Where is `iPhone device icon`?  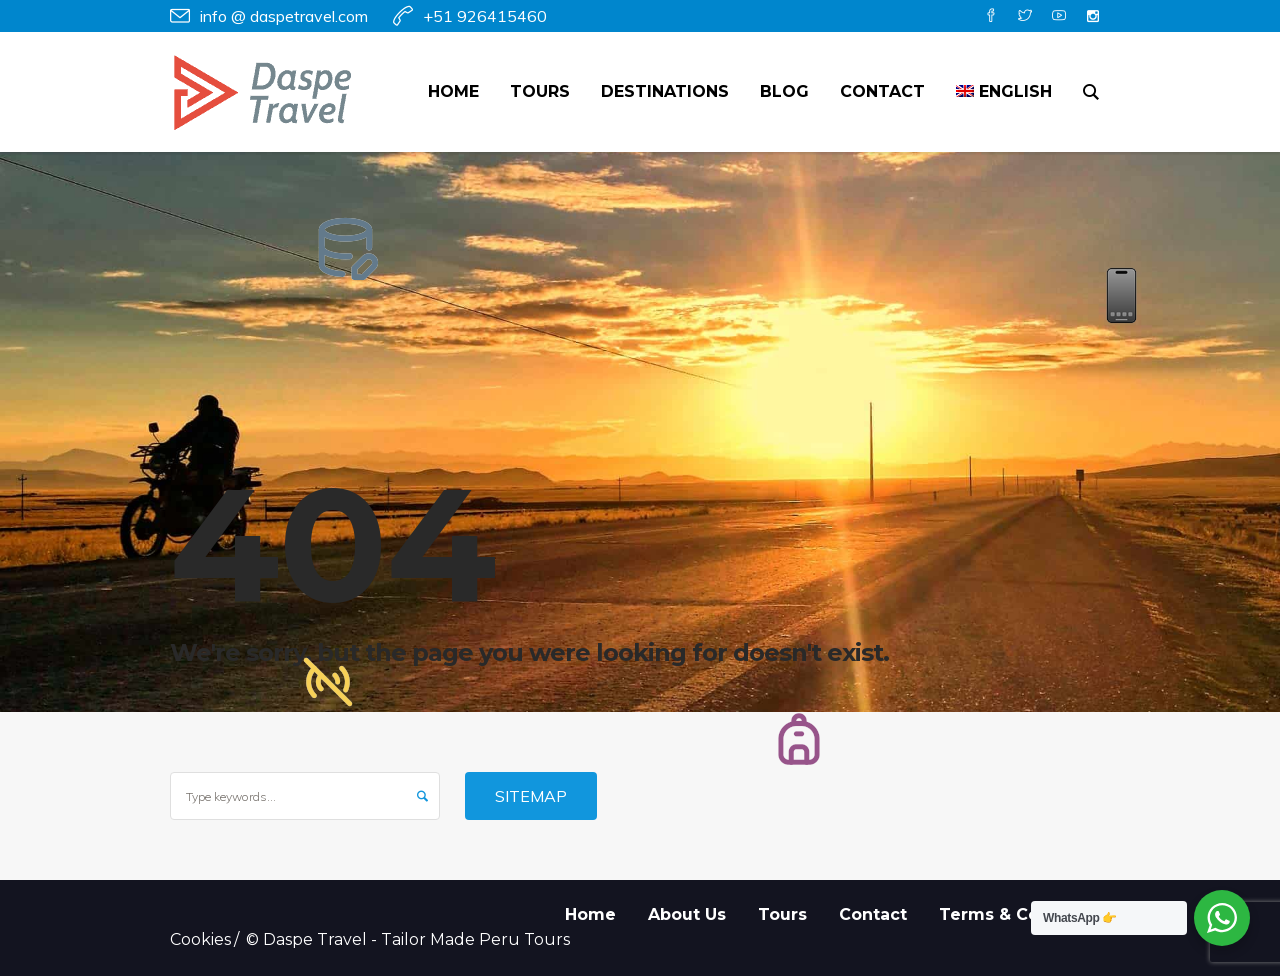 iPhone device icon is located at coordinates (1121, 295).